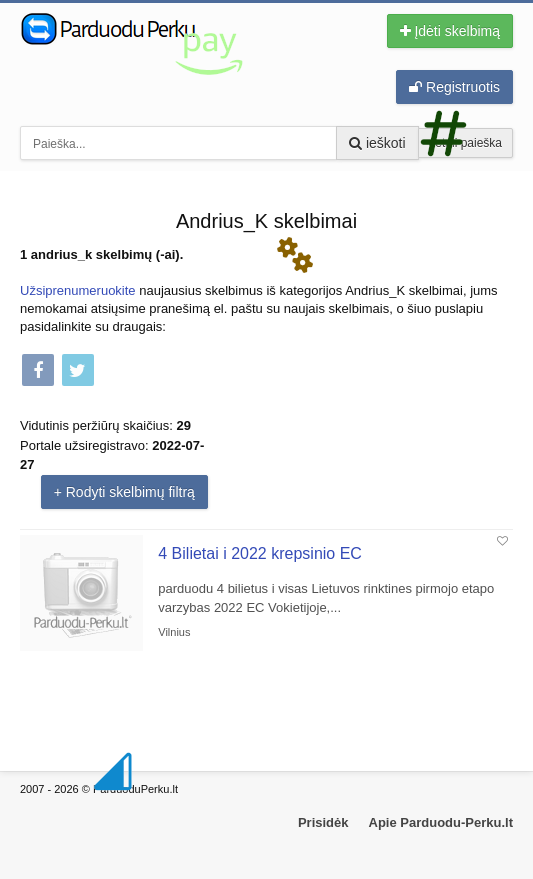  I want to click on access settings or preferences, so click(295, 255).